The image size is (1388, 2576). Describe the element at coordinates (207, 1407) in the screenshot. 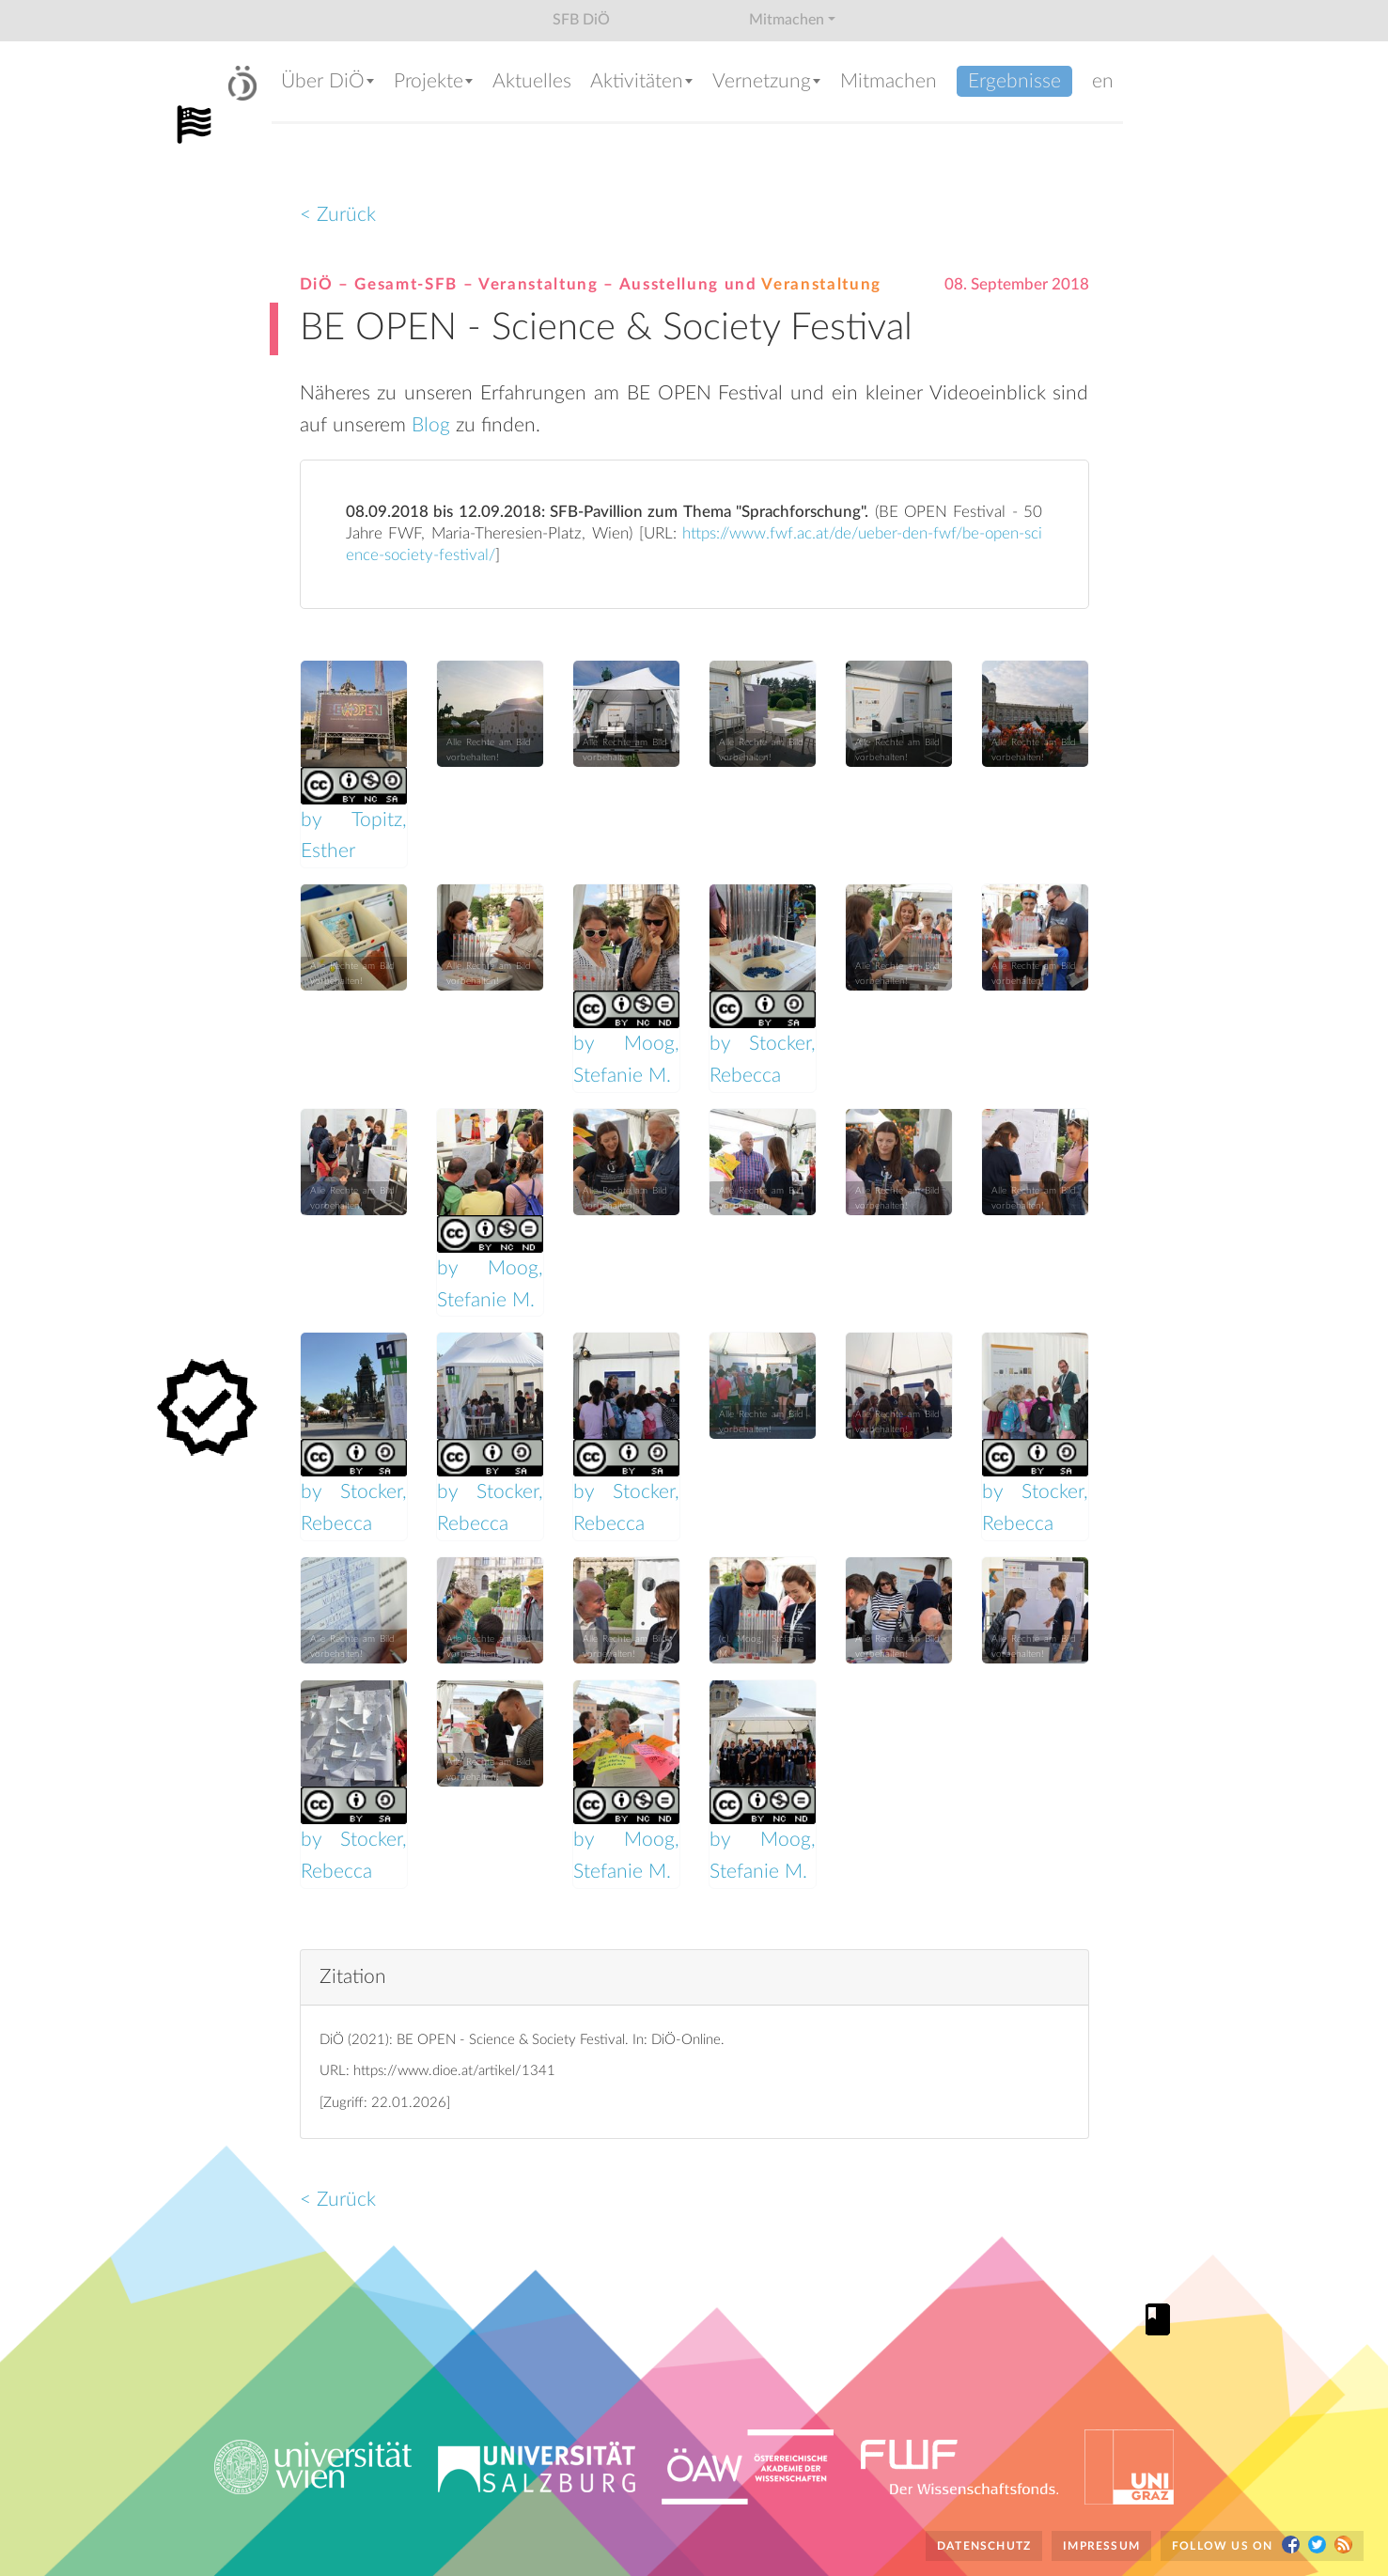

I see `indicates a verified account or profile` at that location.